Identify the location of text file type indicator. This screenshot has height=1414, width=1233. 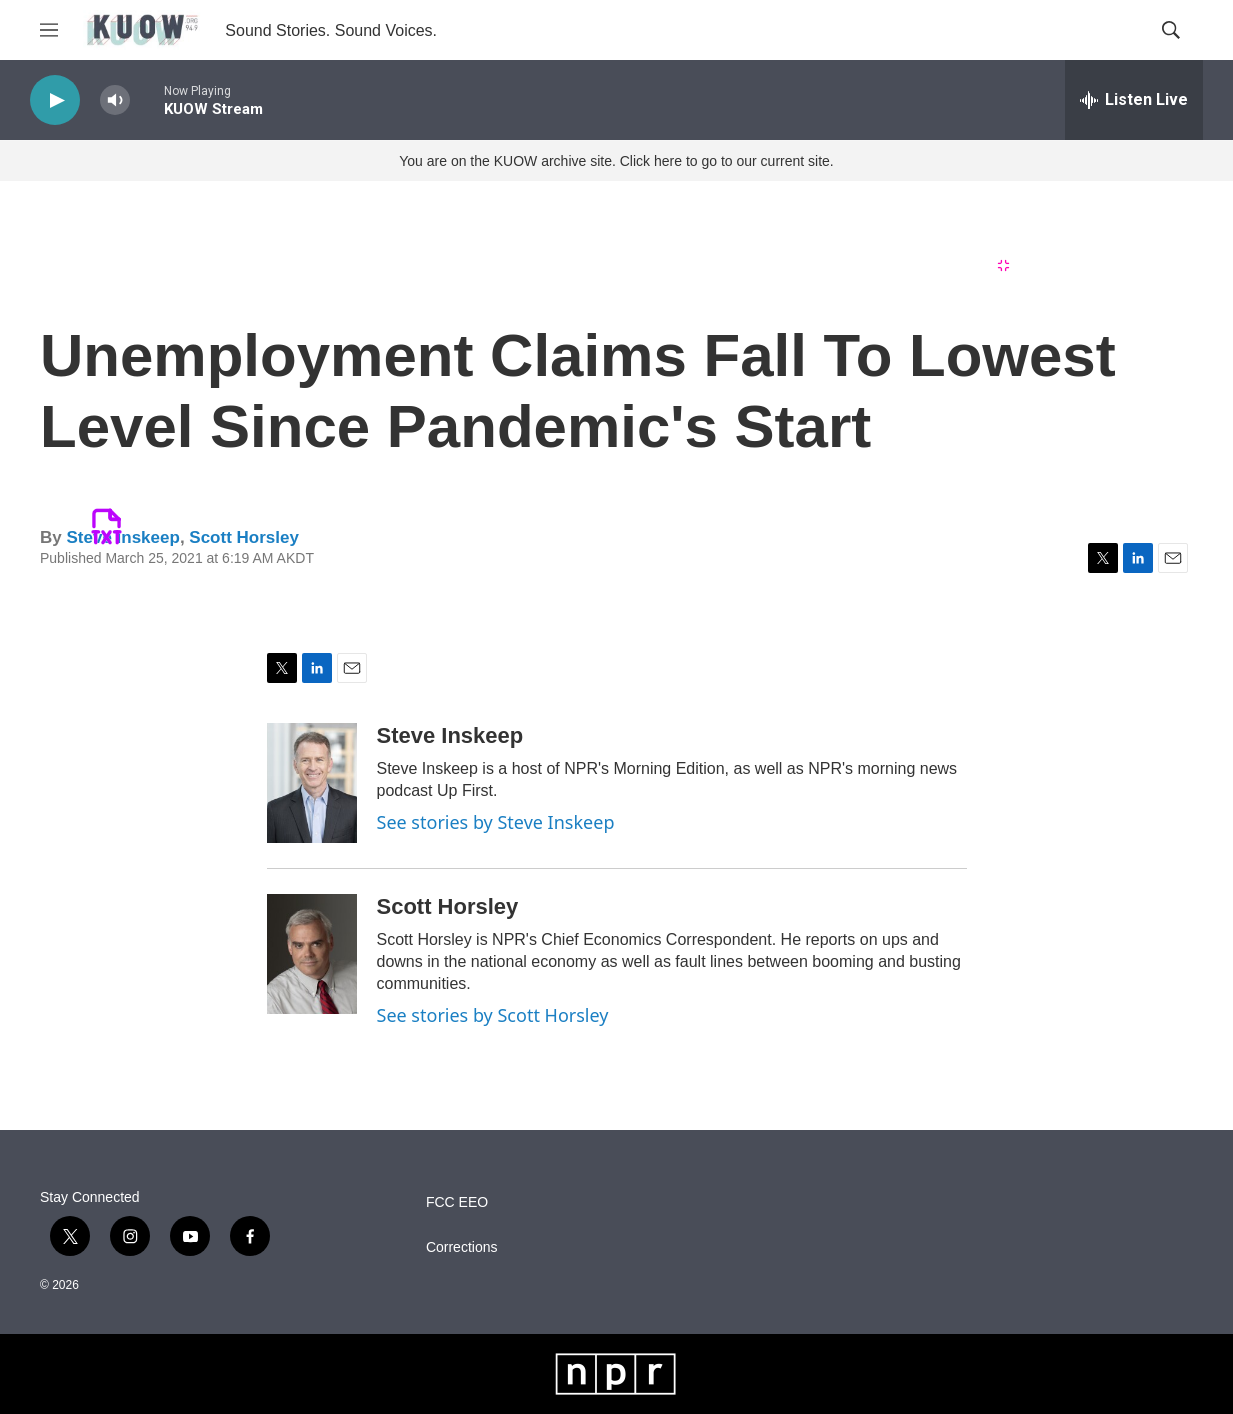
(106, 526).